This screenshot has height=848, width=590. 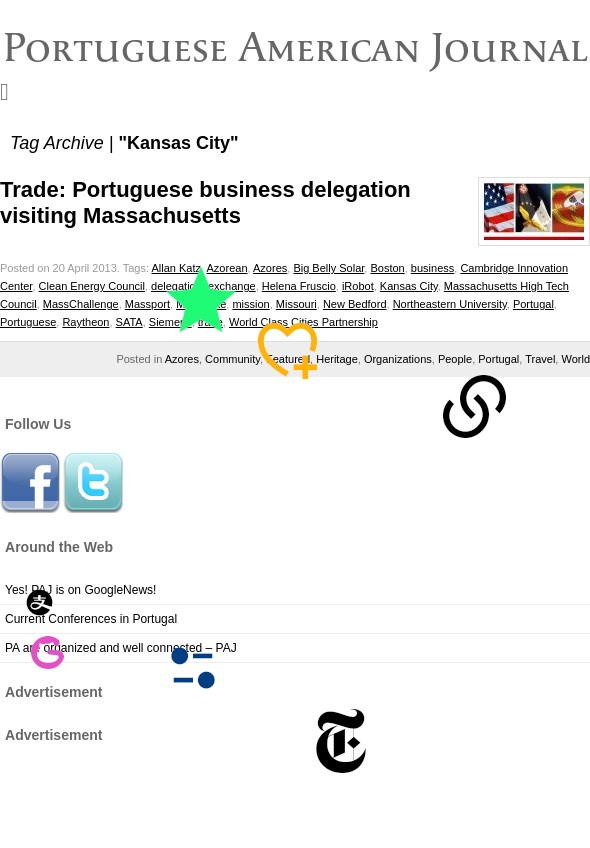 What do you see at coordinates (201, 301) in the screenshot?
I see `mark item as favorite` at bounding box center [201, 301].